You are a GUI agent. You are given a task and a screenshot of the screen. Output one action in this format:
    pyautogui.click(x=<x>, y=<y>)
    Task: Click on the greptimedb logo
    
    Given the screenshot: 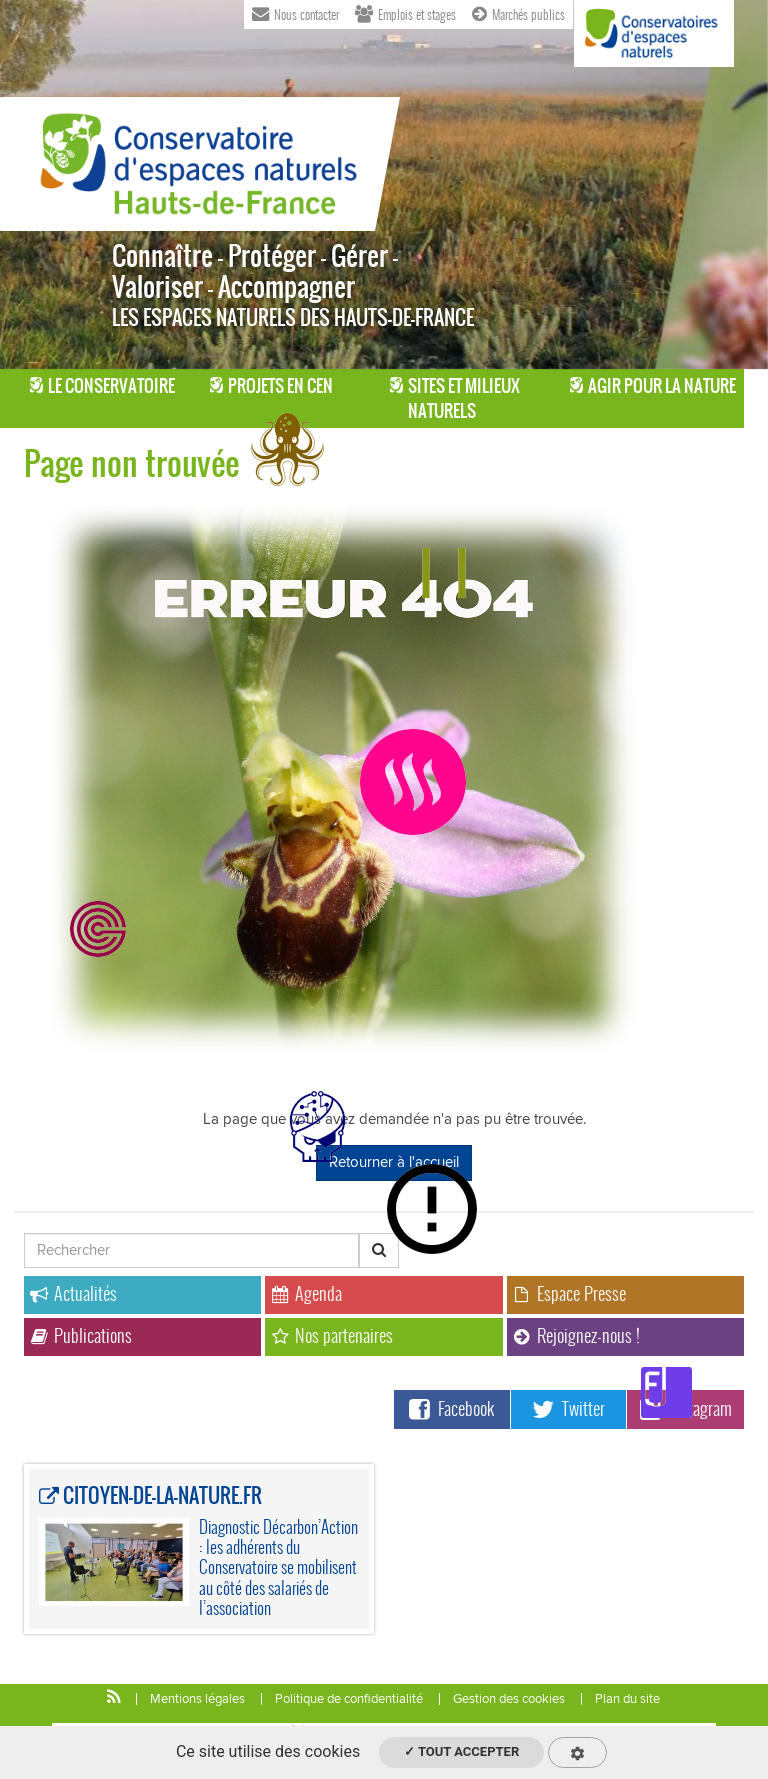 What is the action you would take?
    pyautogui.click(x=98, y=929)
    